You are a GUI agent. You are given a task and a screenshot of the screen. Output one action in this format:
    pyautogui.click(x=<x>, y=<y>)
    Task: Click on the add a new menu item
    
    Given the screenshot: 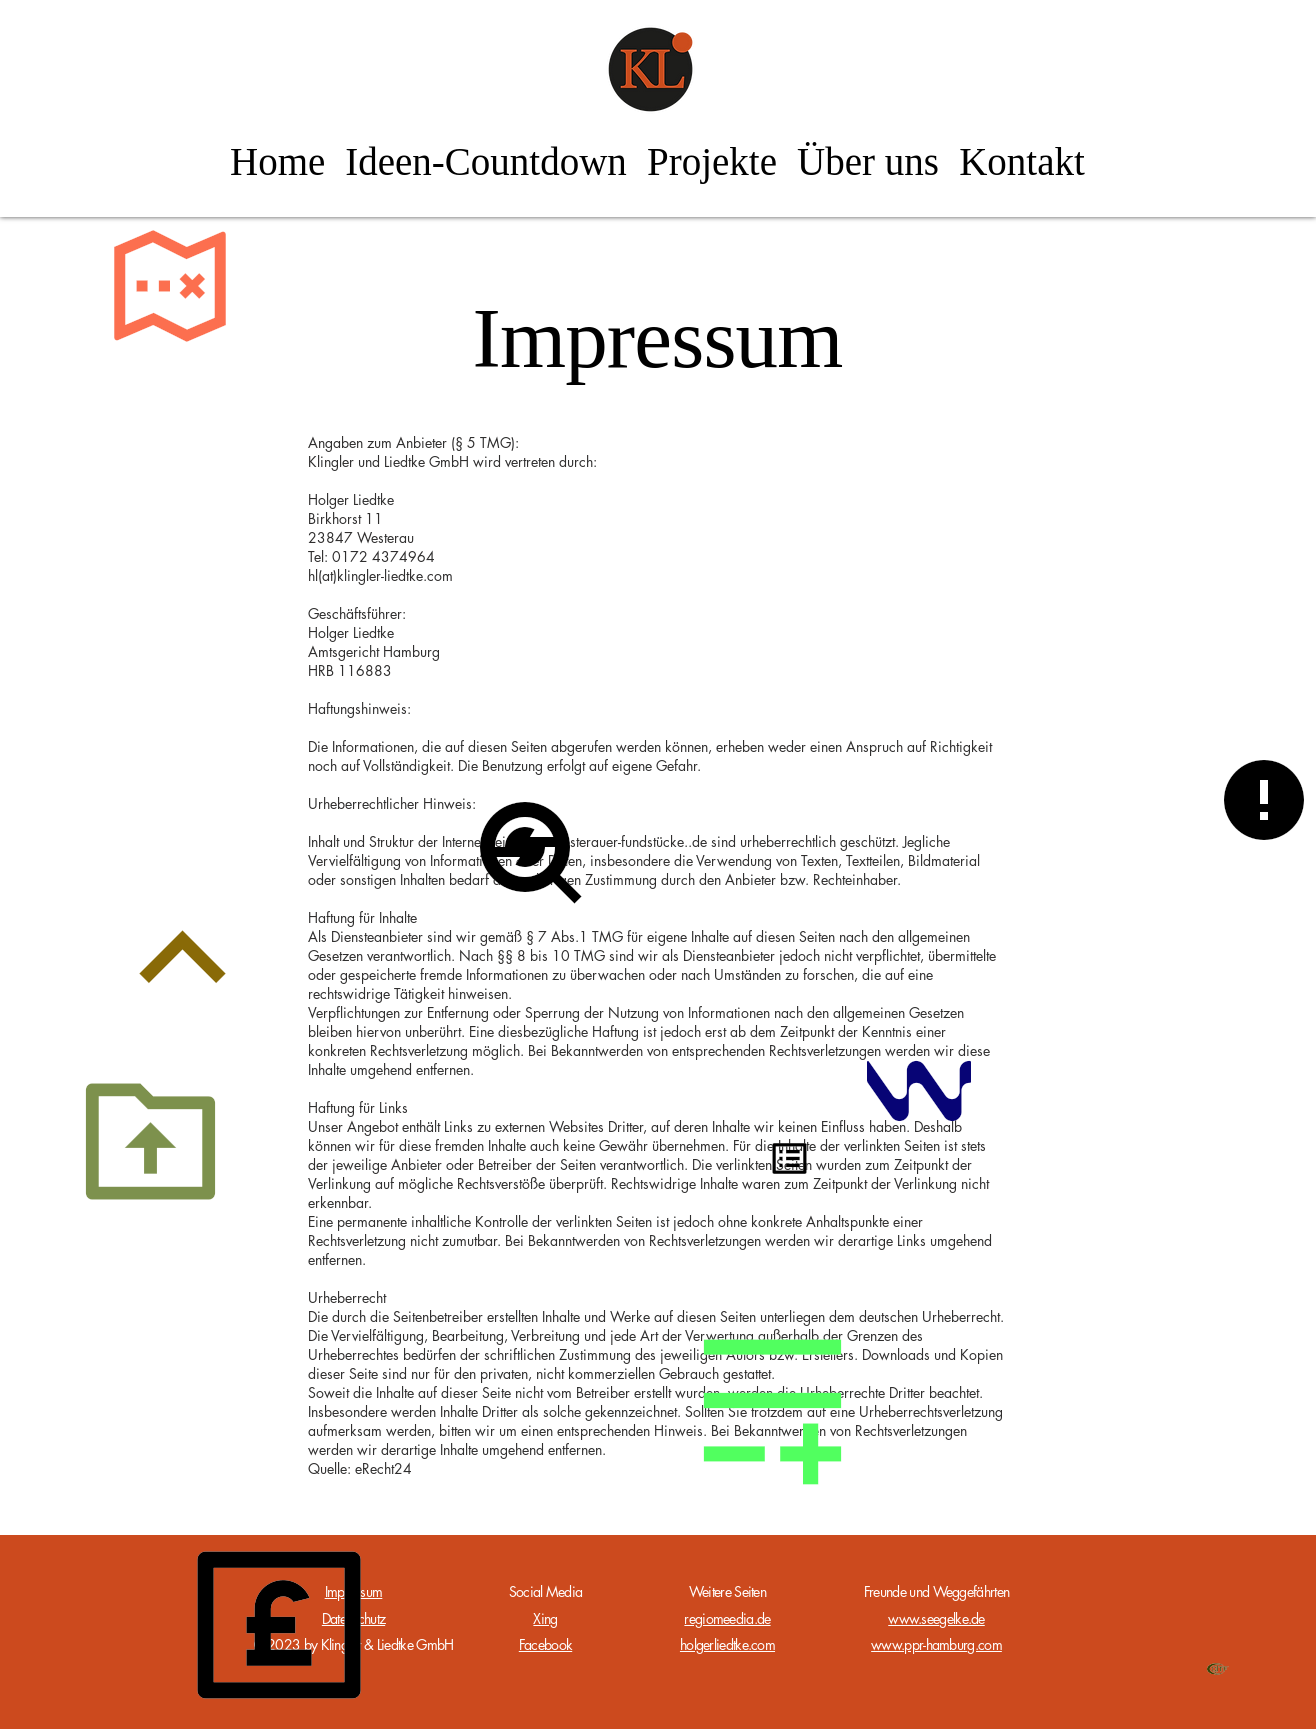 What is the action you would take?
    pyautogui.click(x=772, y=1400)
    